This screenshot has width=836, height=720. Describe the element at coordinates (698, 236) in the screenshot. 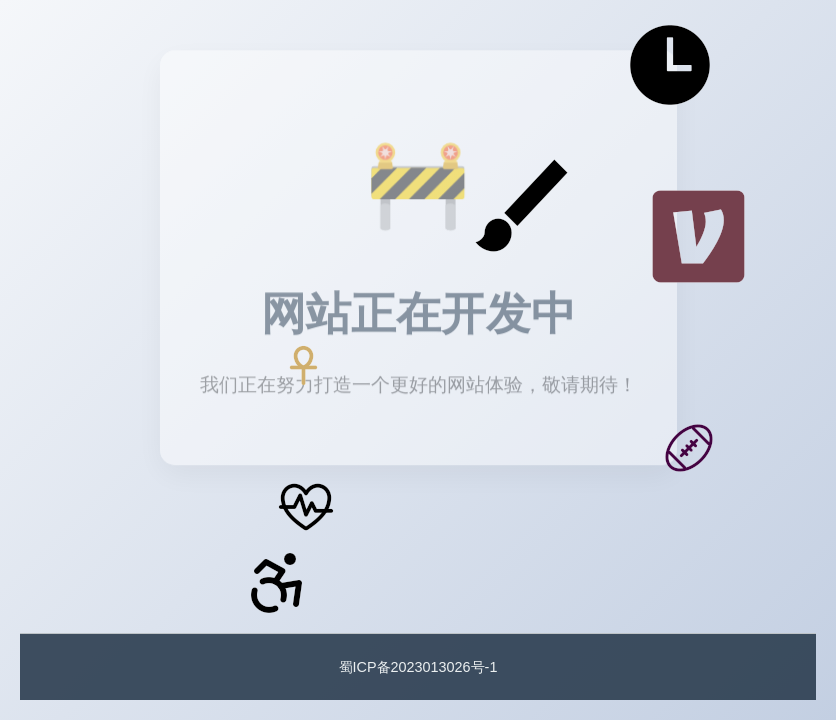

I see `open Venmo app` at that location.